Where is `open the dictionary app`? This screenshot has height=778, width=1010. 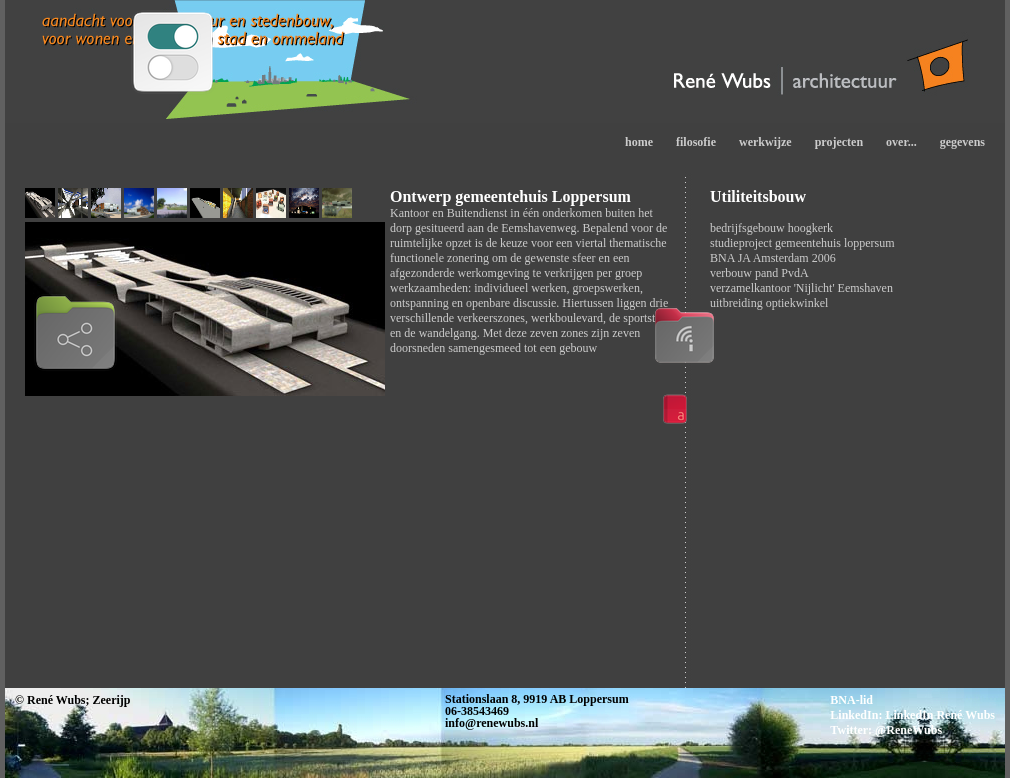 open the dictionary app is located at coordinates (675, 409).